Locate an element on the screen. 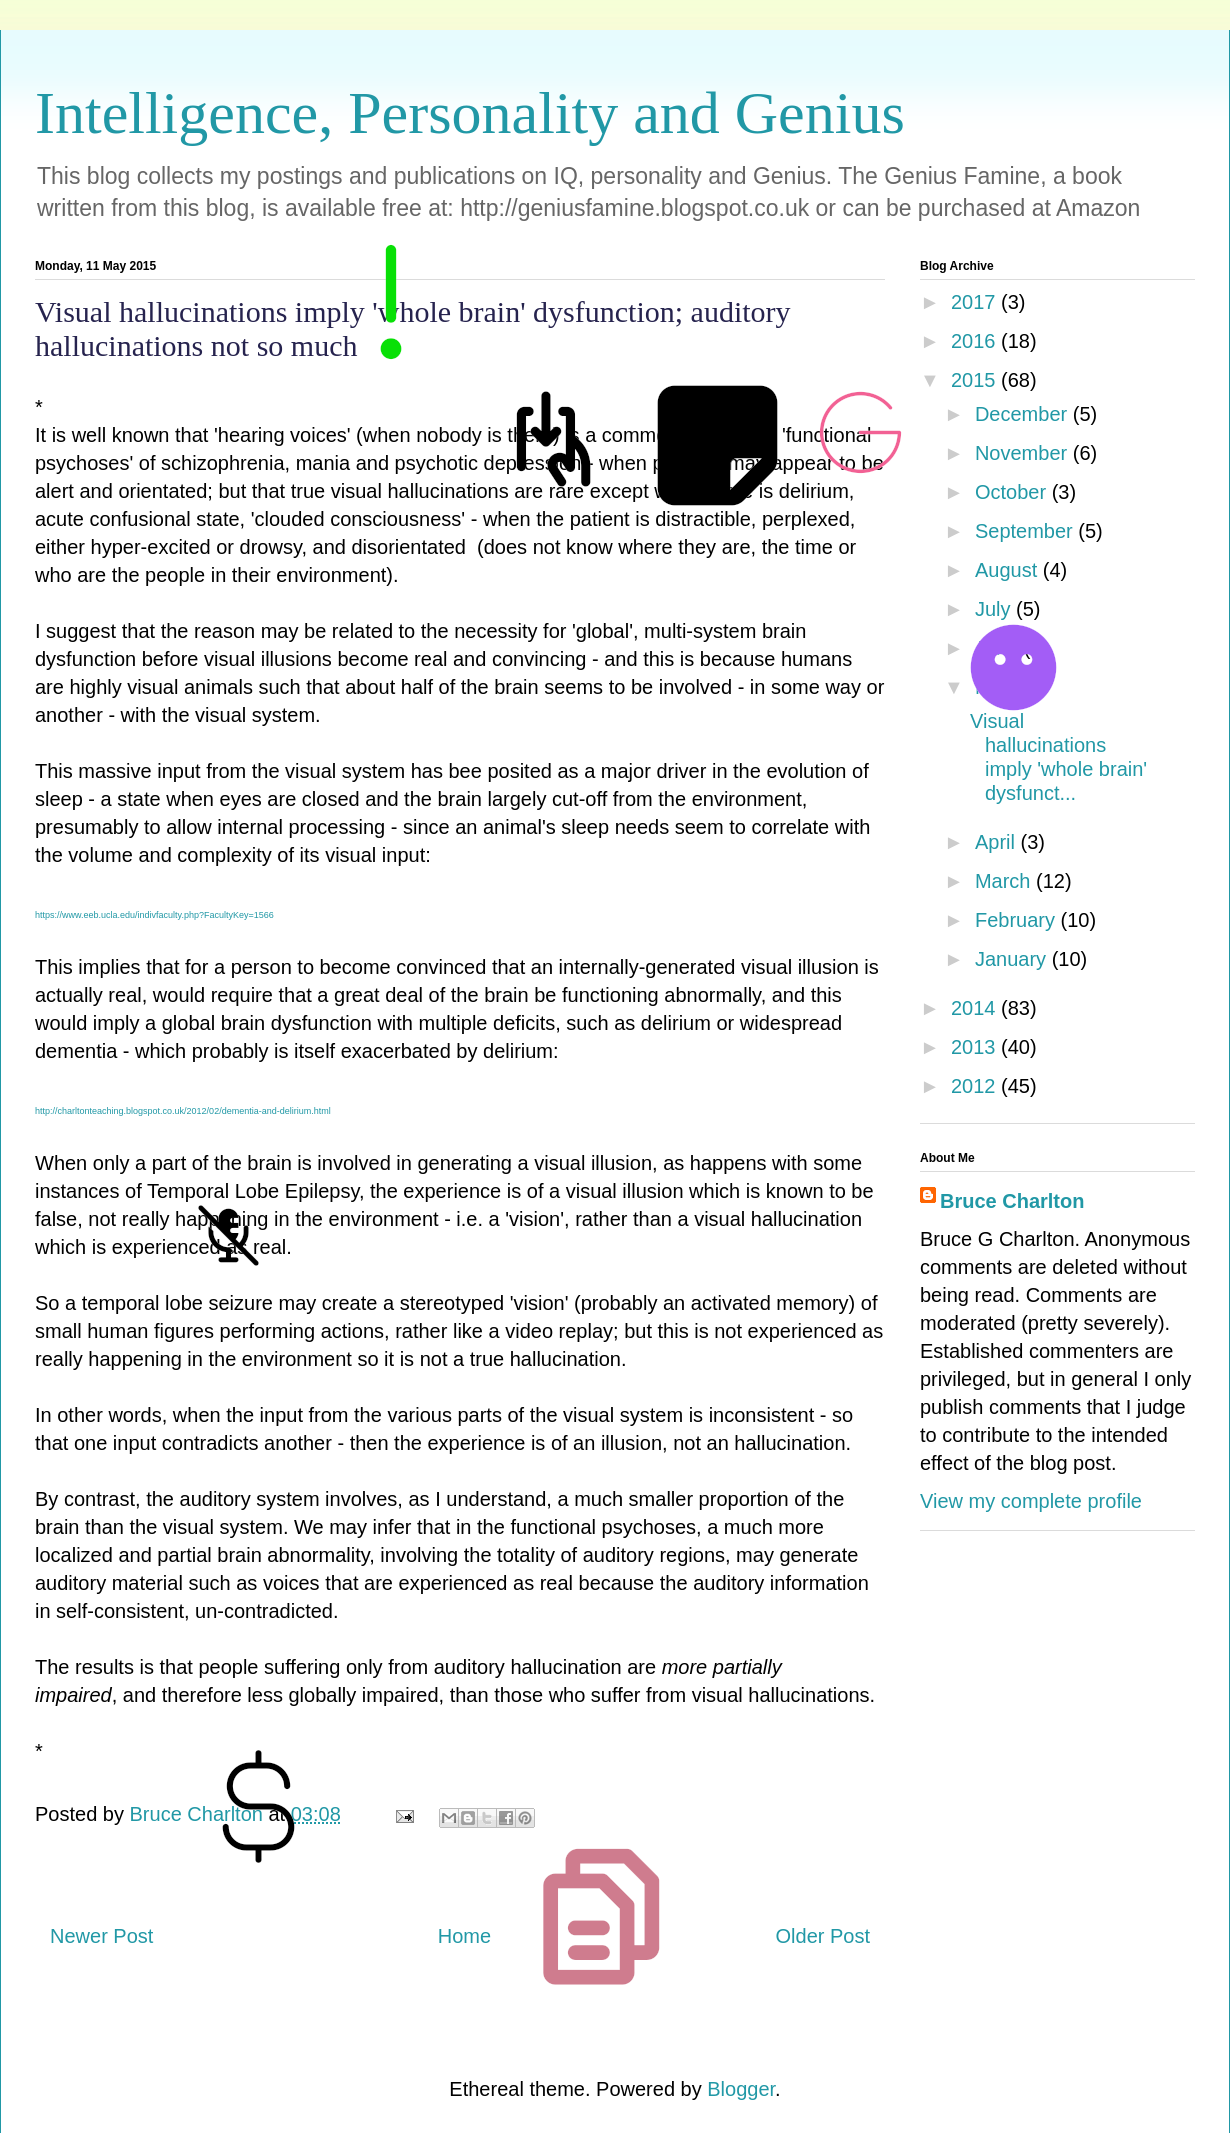 The width and height of the screenshot is (1230, 2133). sign in with Google is located at coordinates (860, 432).